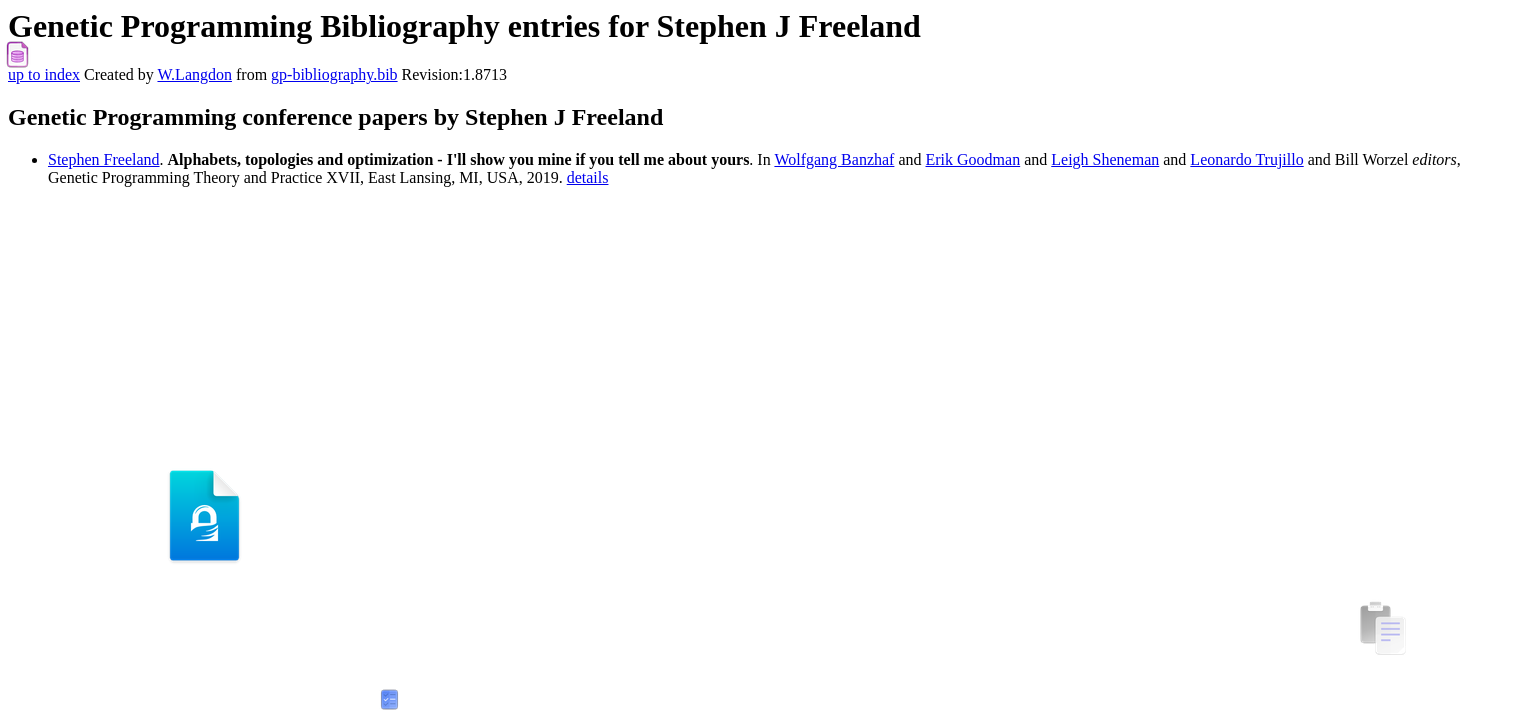 The width and height of the screenshot is (1519, 720). Describe the element at coordinates (389, 699) in the screenshot. I see `open the to-do list app` at that location.